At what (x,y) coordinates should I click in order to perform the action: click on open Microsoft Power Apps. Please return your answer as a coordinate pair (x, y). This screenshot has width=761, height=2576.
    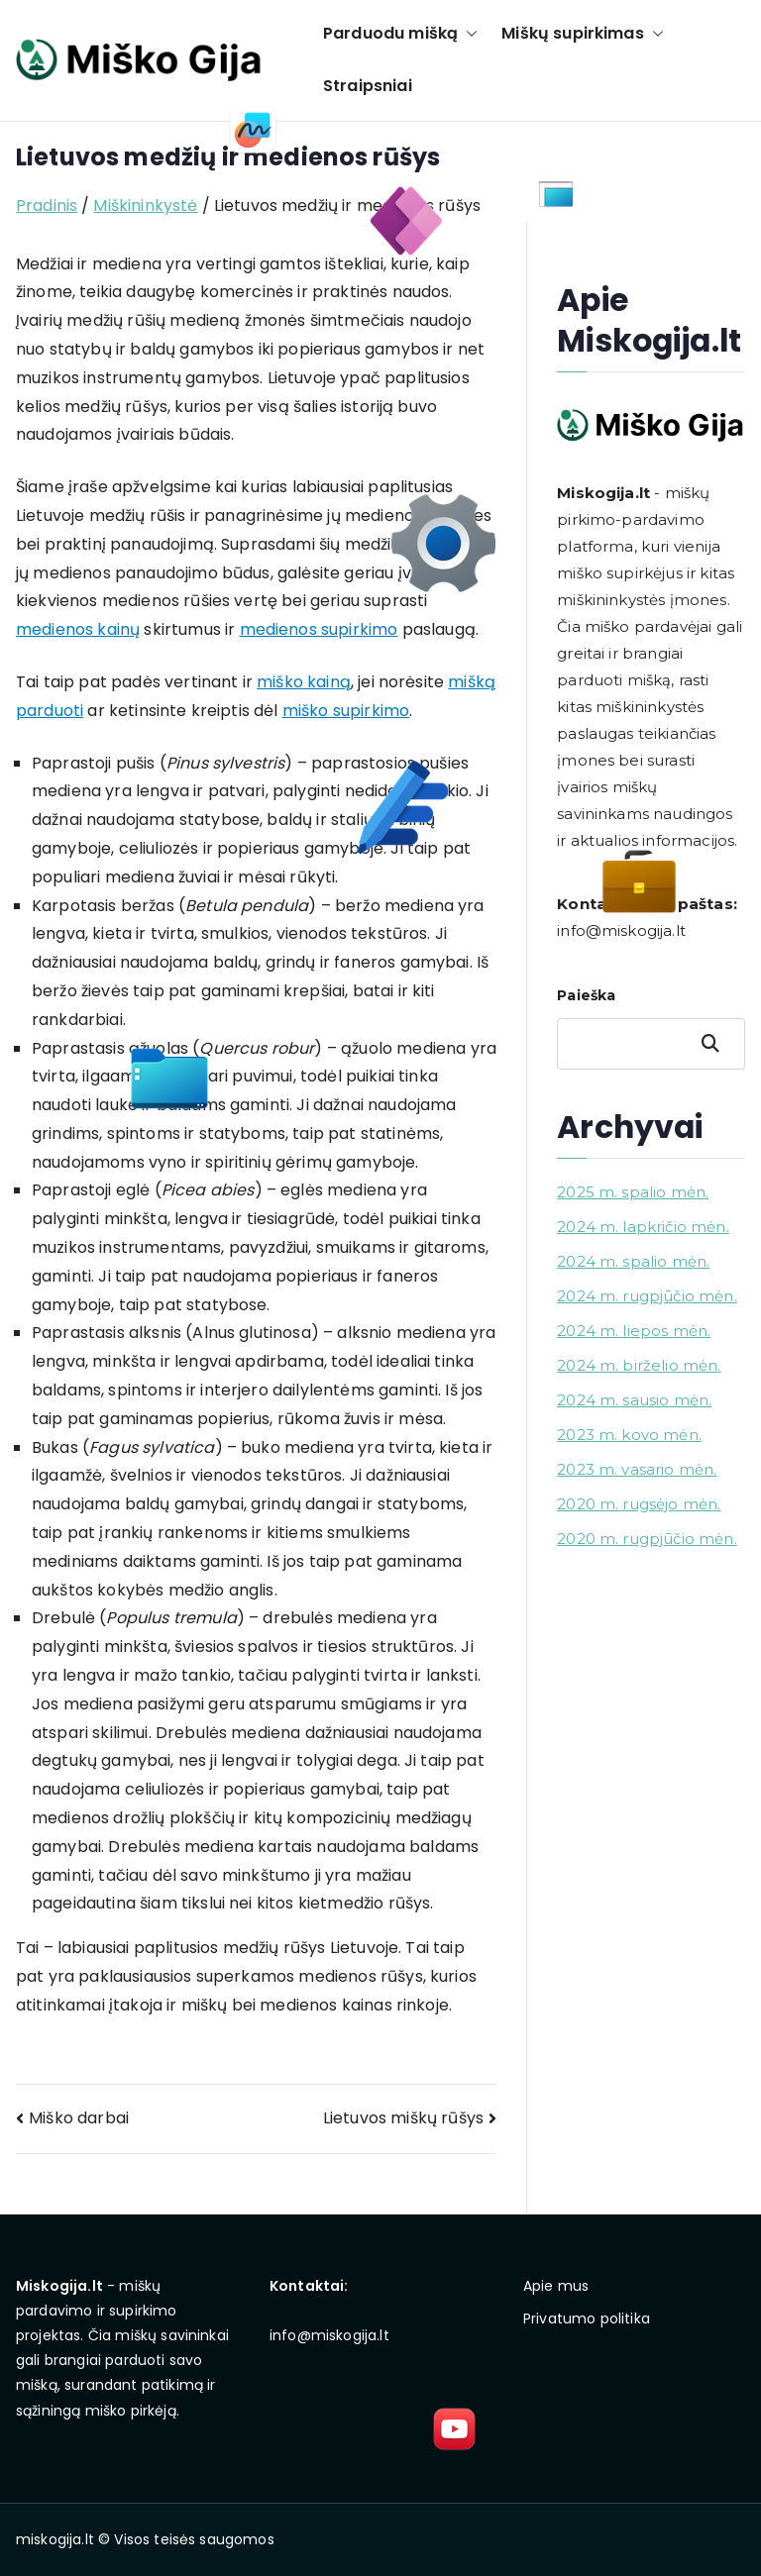
    Looking at the image, I should click on (406, 221).